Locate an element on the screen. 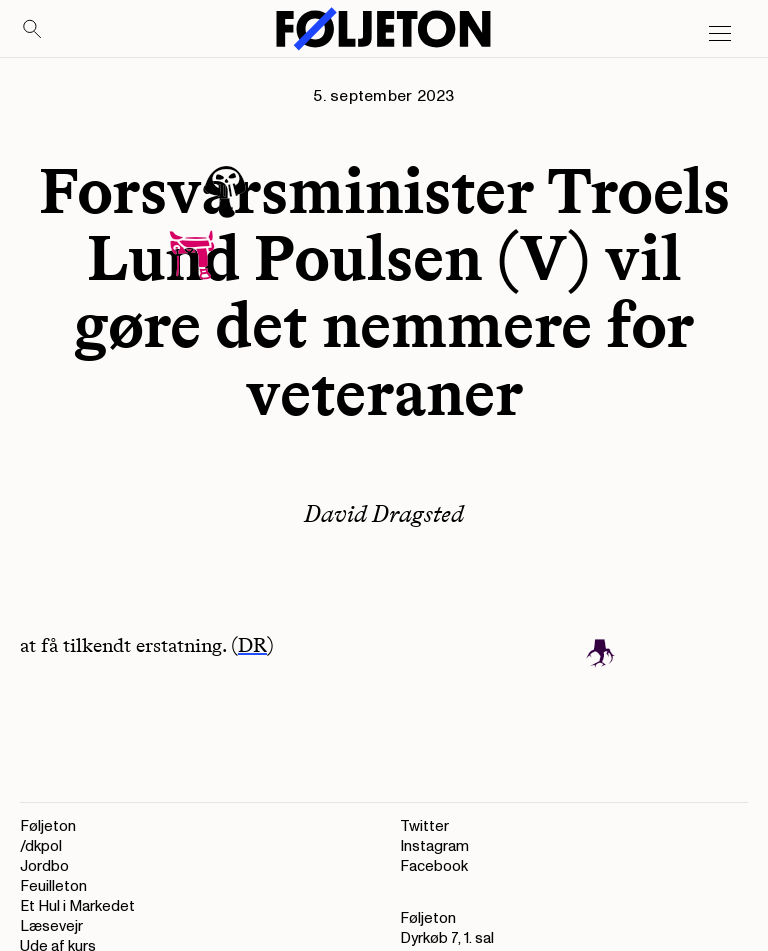 Image resolution: width=768 pixels, height=951 pixels. view root system or underground elements is located at coordinates (600, 653).